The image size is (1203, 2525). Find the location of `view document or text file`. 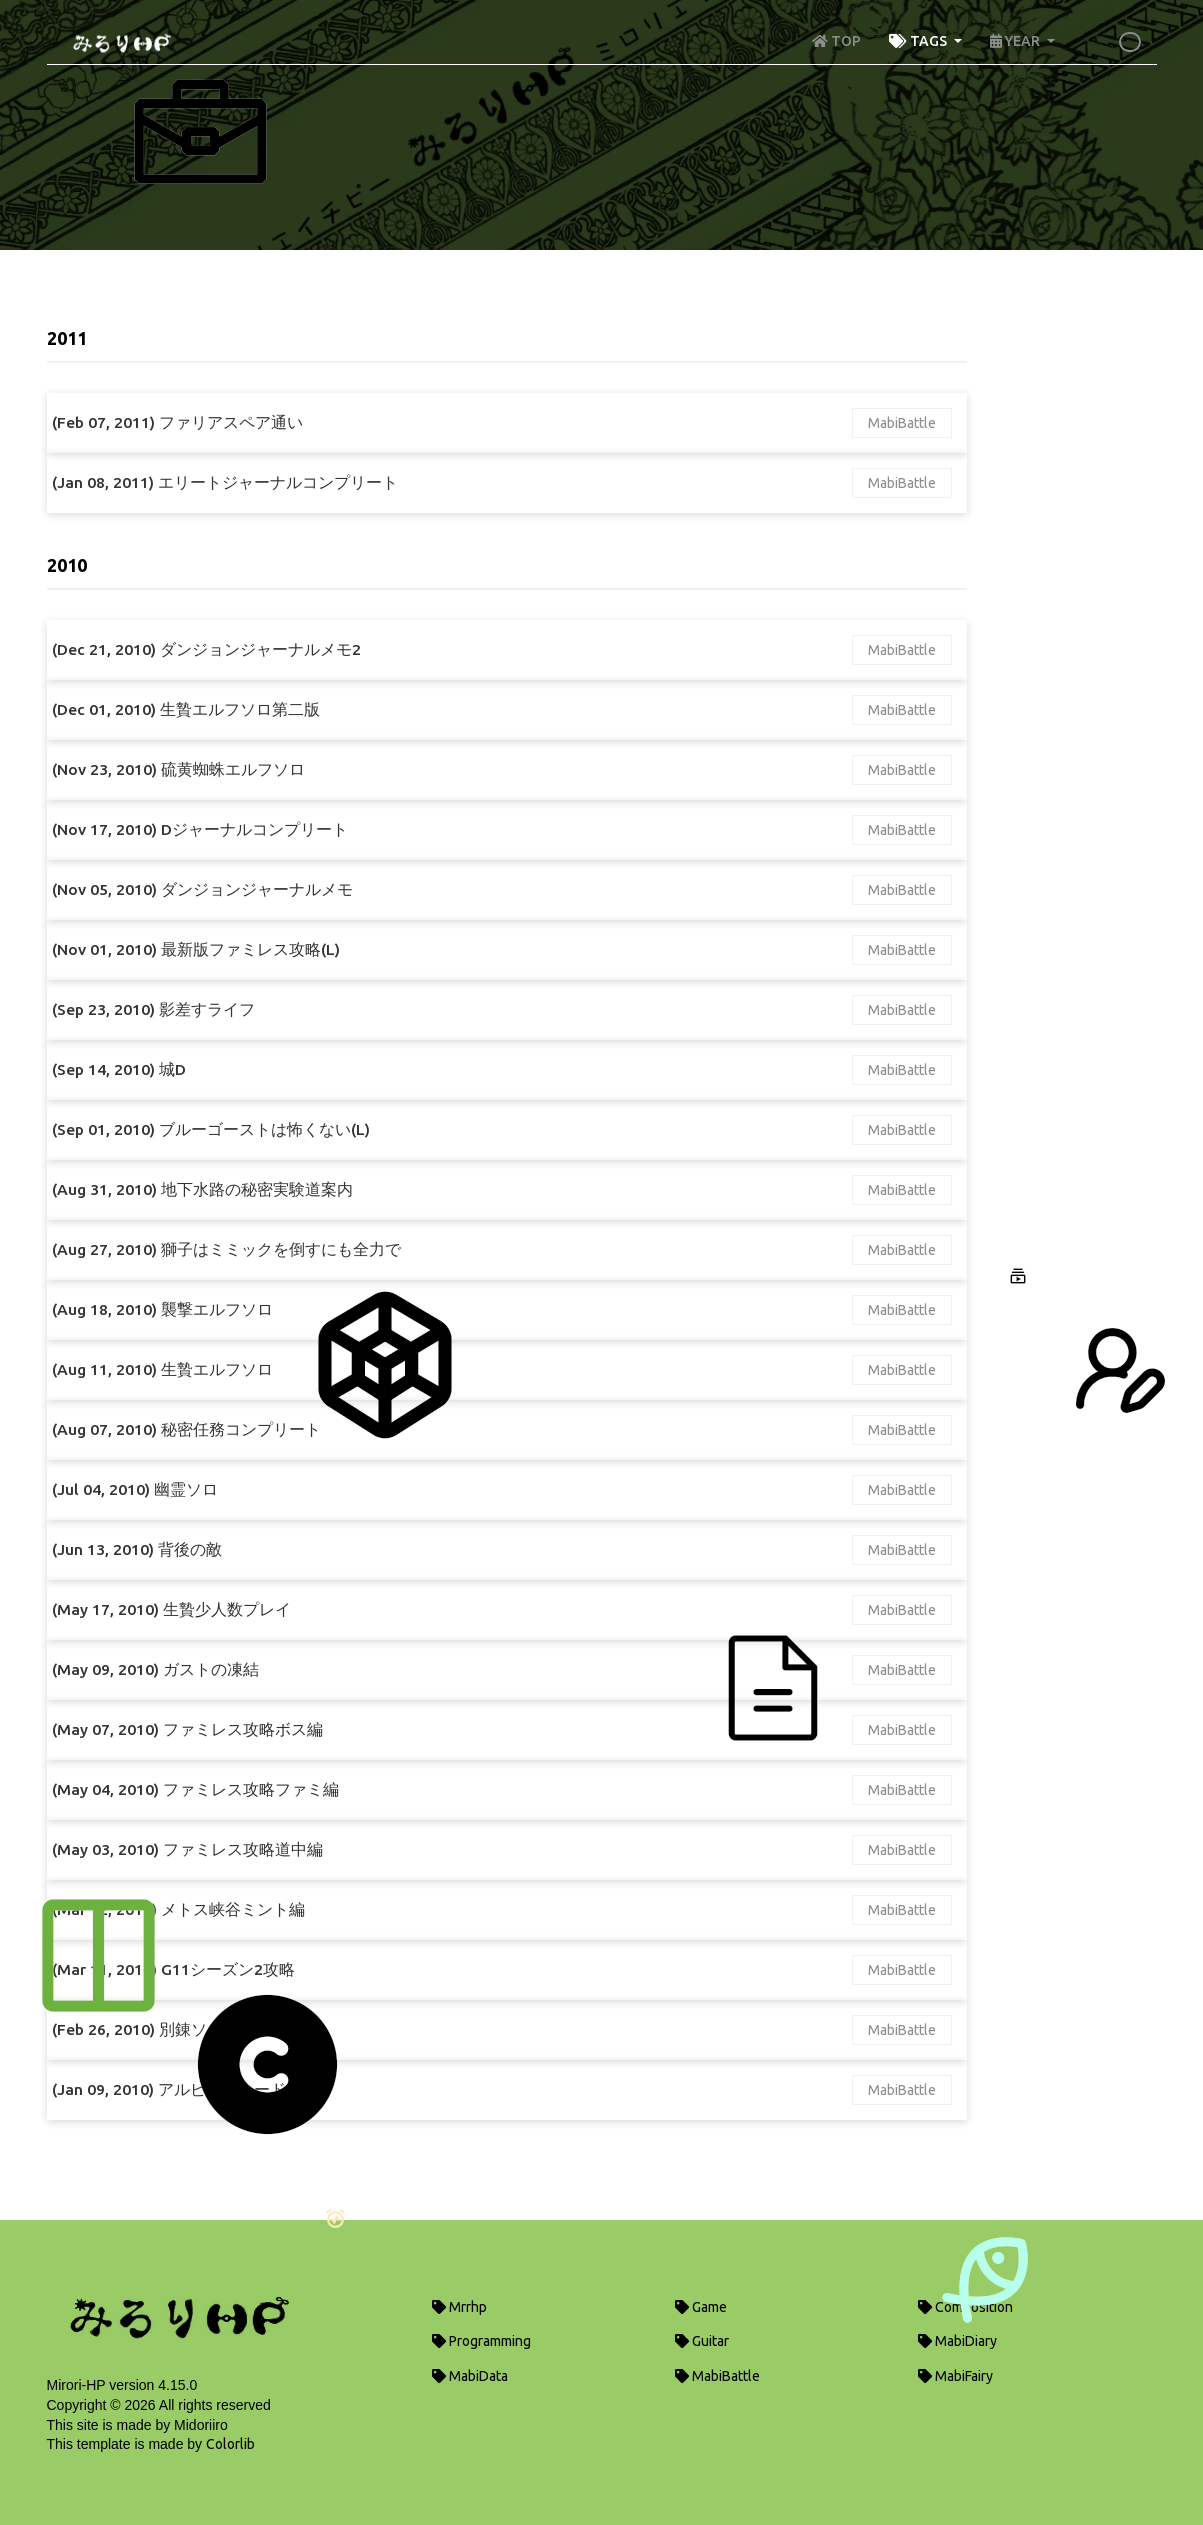

view document or text file is located at coordinates (773, 1688).